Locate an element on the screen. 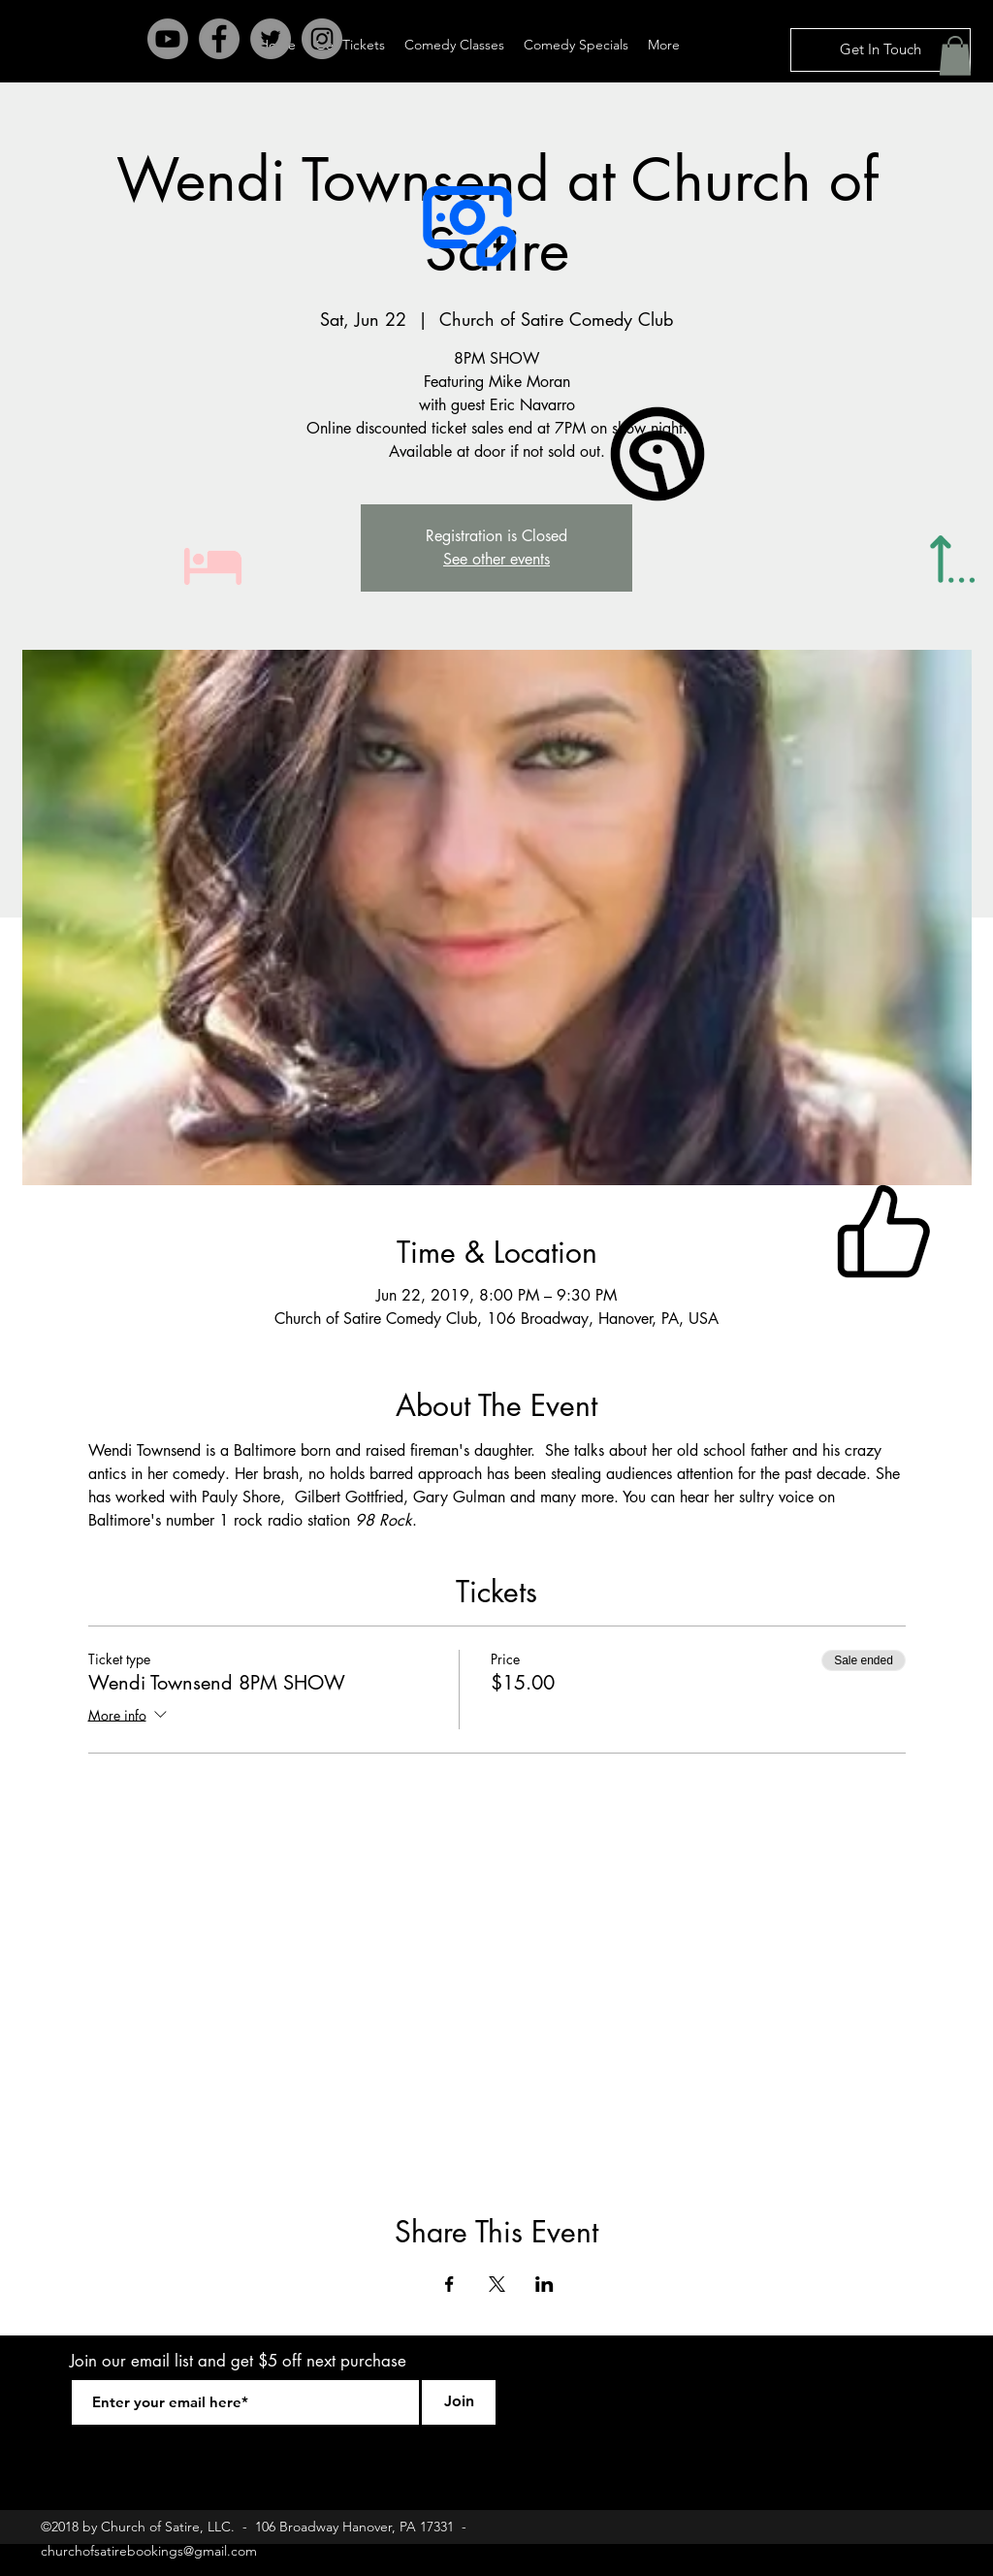  book a hotel or accommodation is located at coordinates (212, 564).